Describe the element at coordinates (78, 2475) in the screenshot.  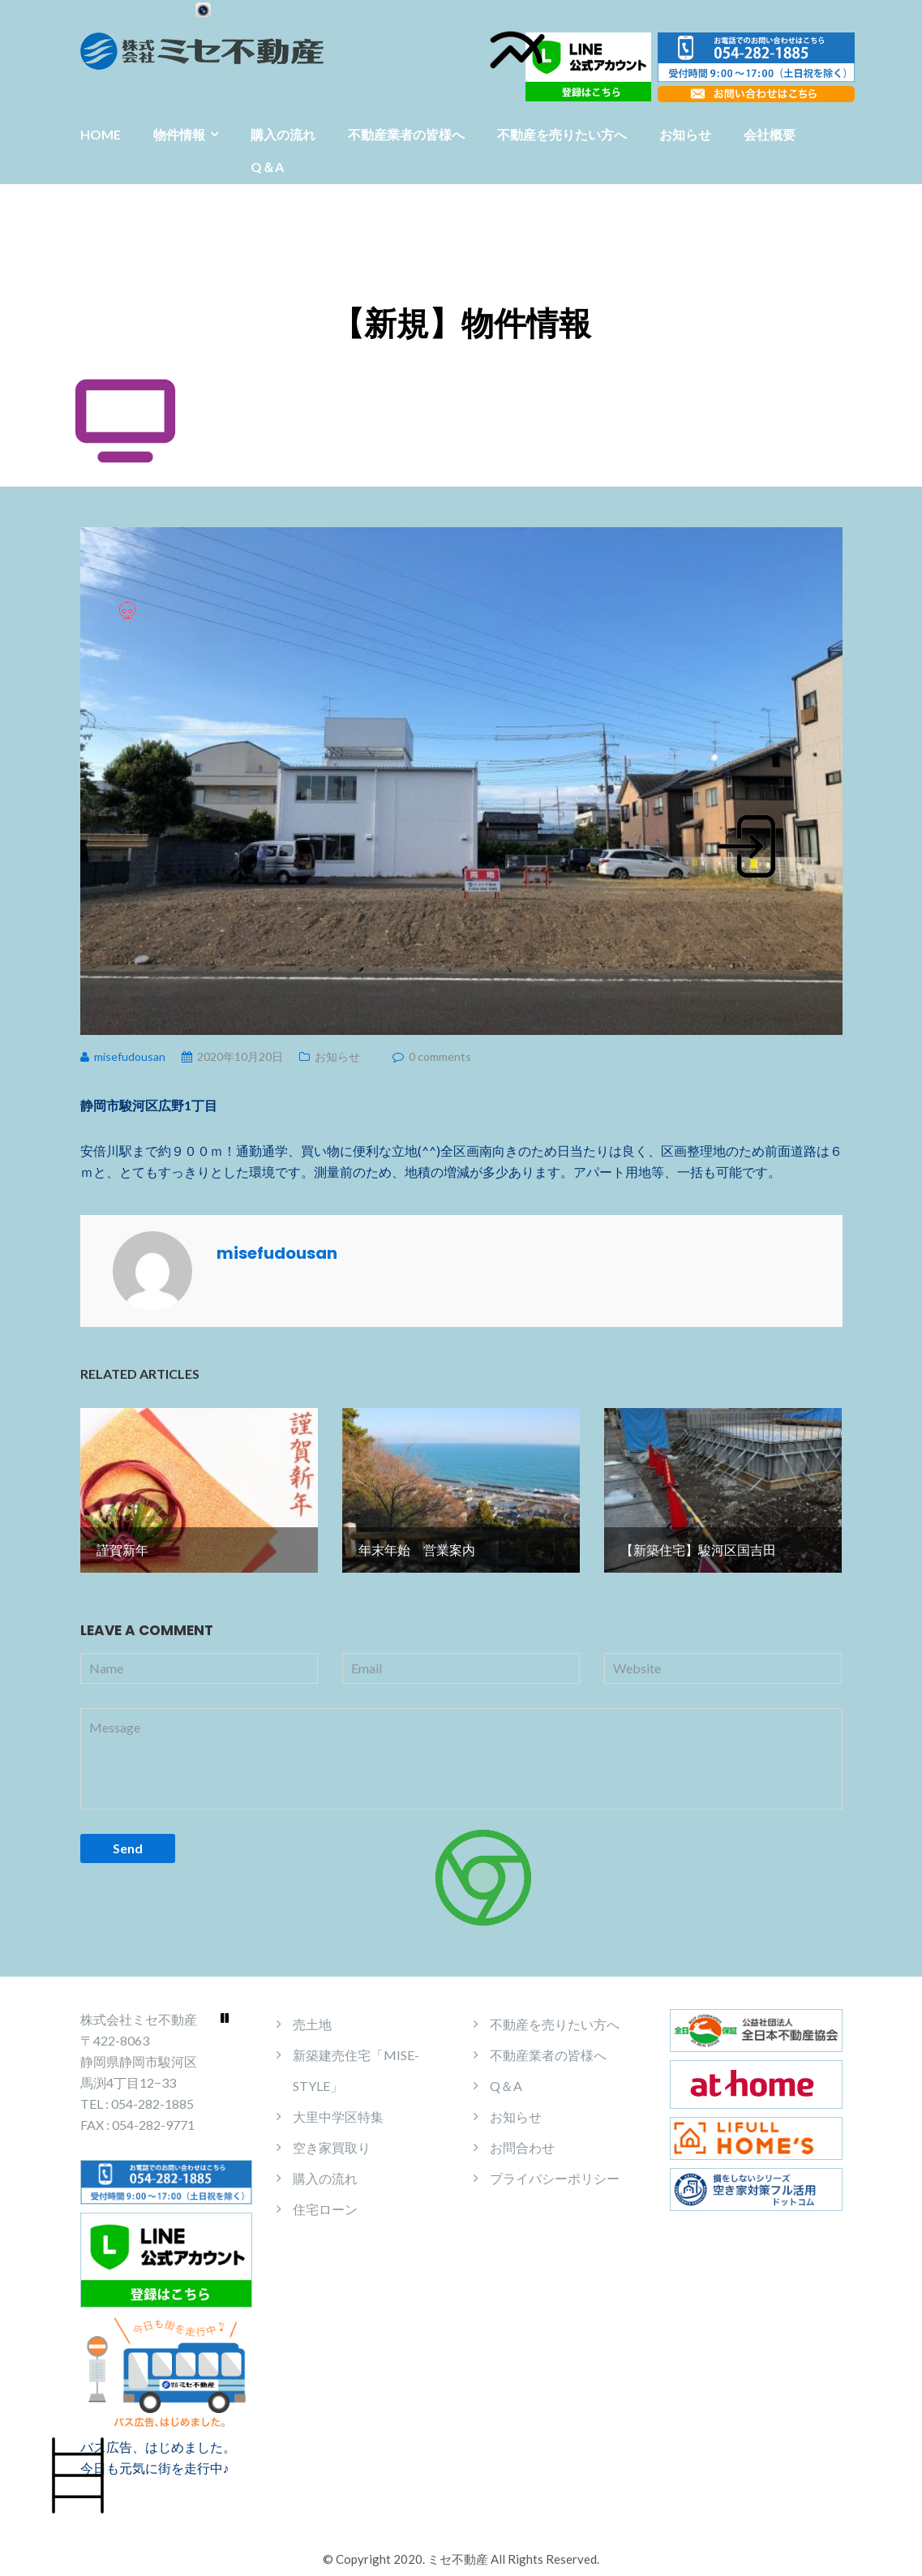
I see `access step-by-step instructions or tutorial` at that location.